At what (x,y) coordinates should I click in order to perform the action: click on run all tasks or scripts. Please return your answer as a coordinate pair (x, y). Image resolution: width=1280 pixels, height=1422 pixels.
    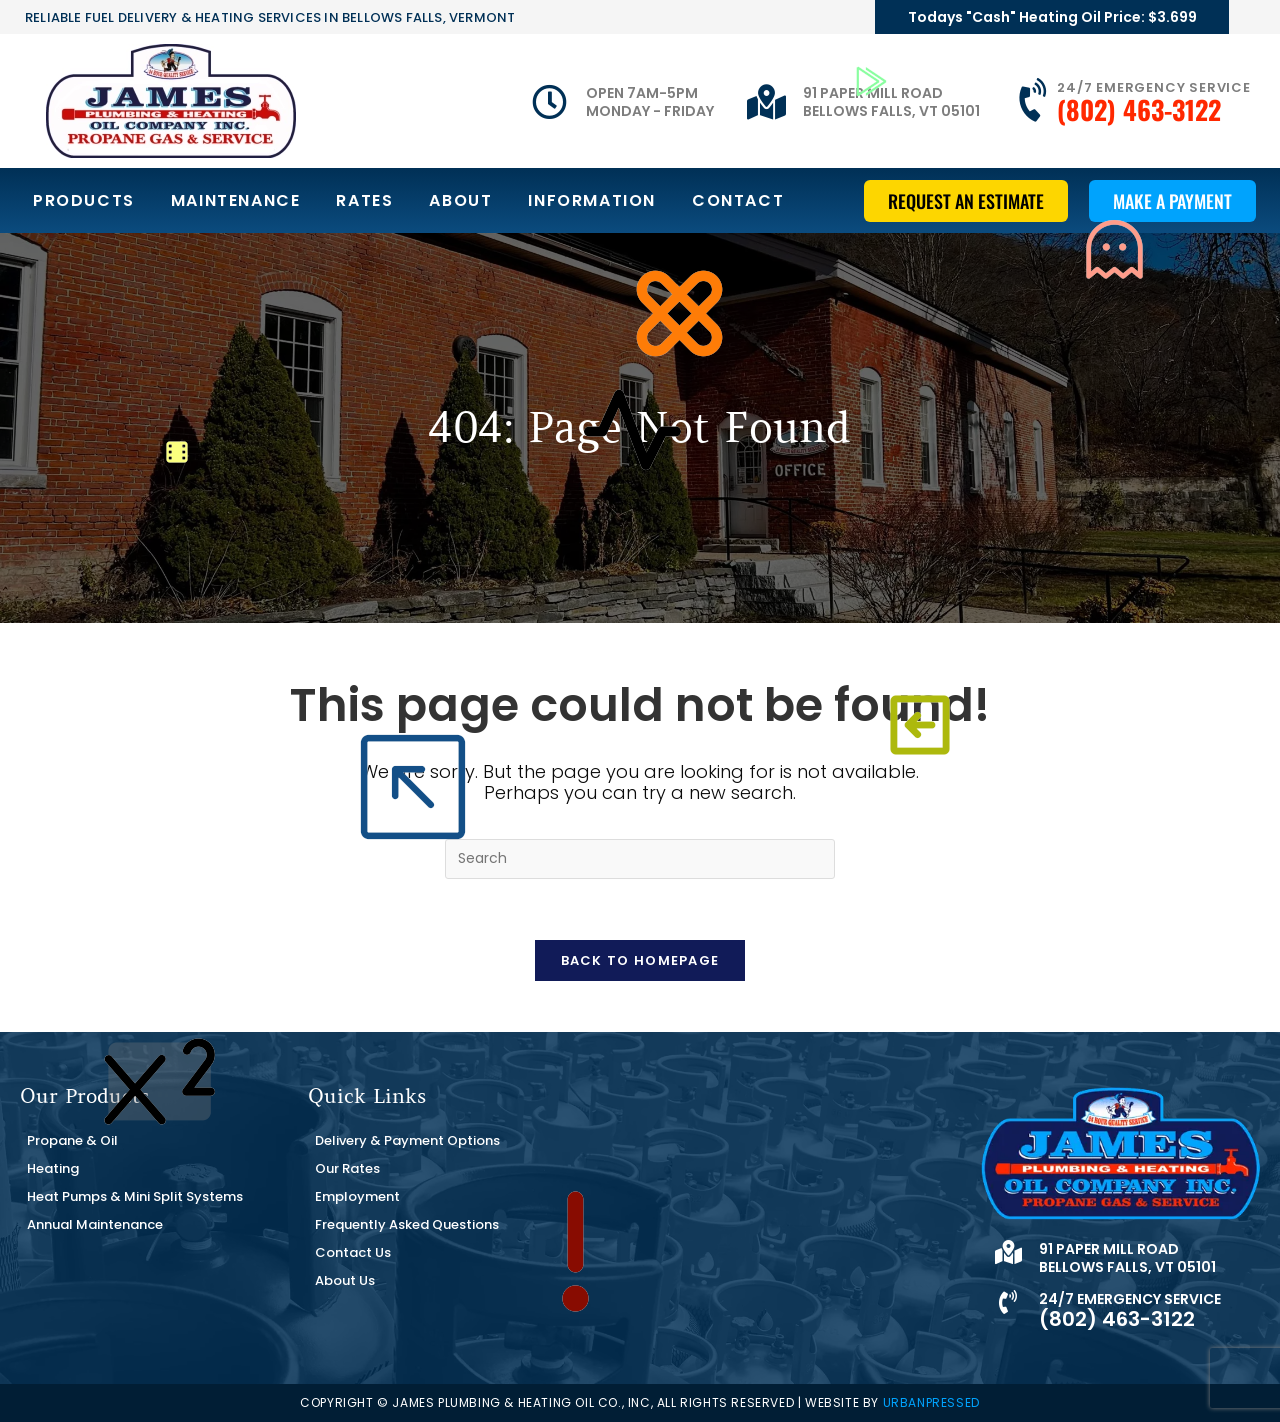
    Looking at the image, I should click on (870, 80).